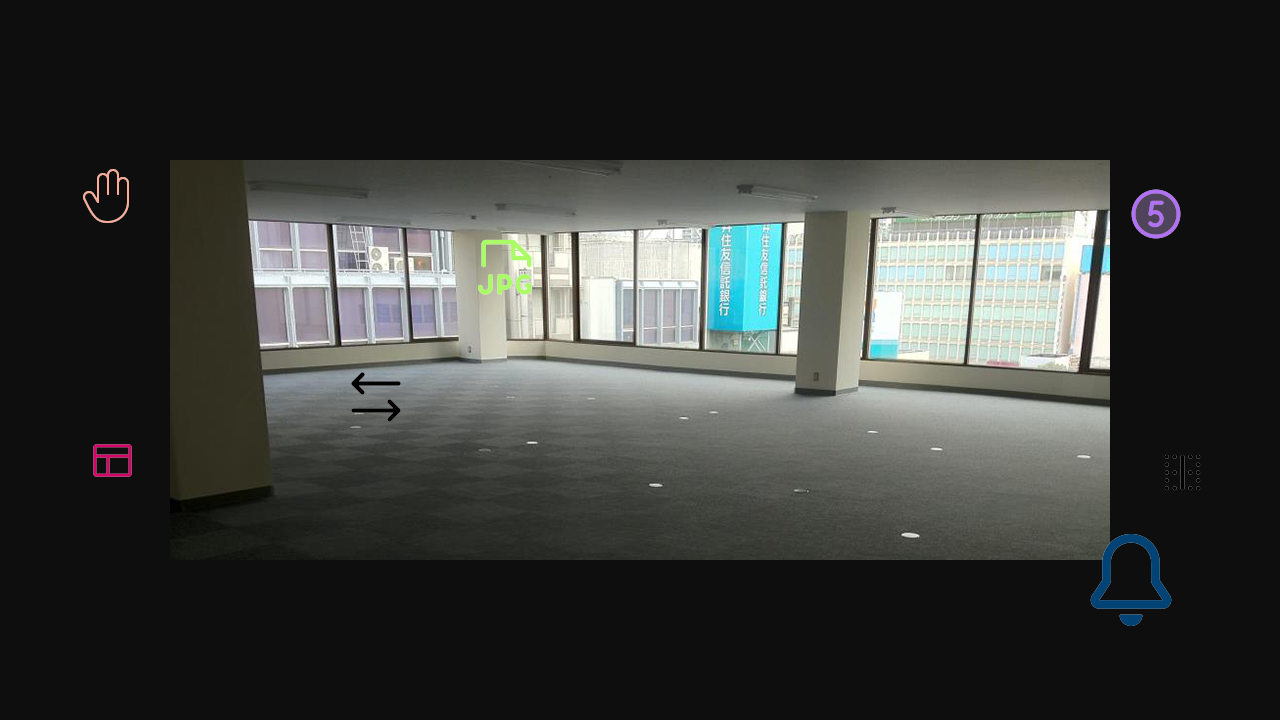  I want to click on swap or exchange items, so click(376, 397).